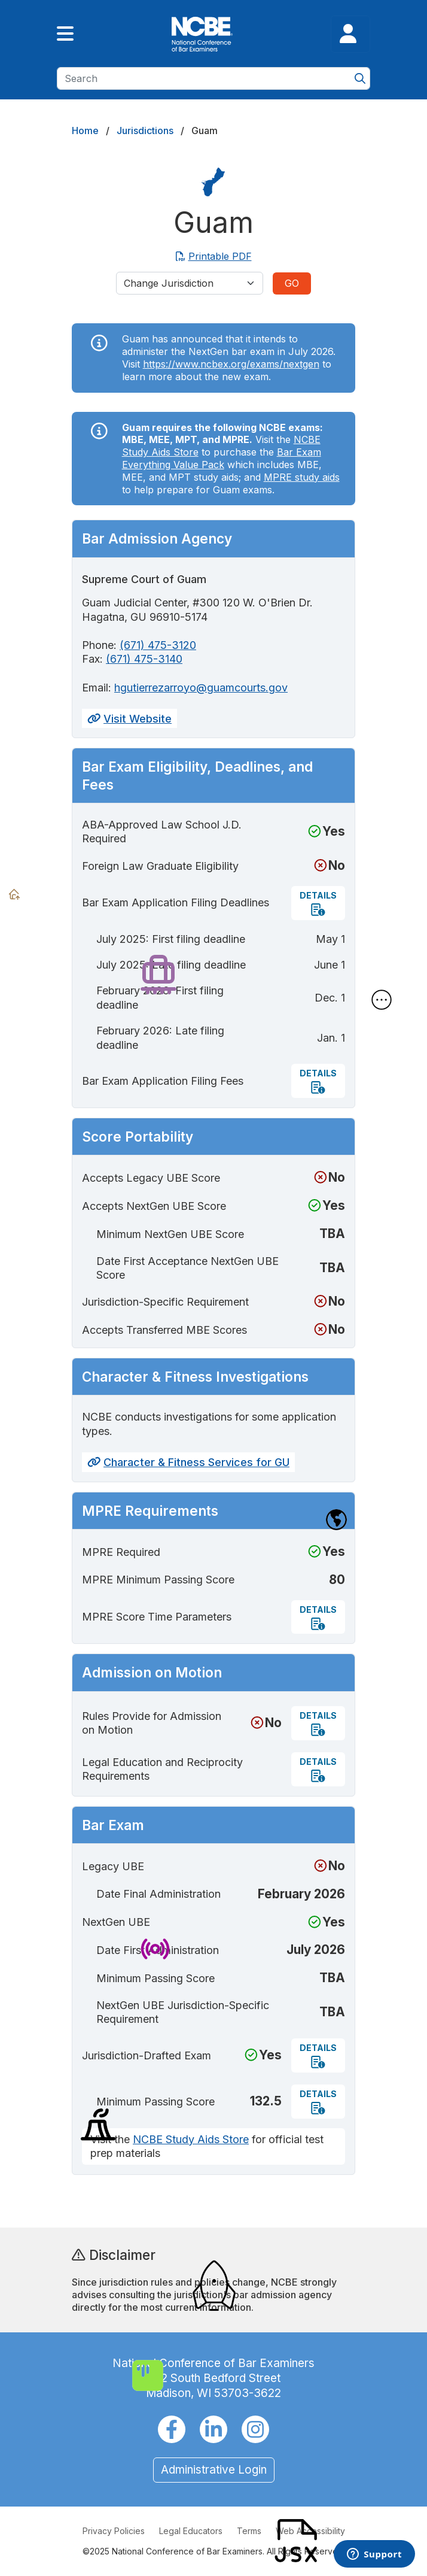  I want to click on track baggage claim status, so click(158, 975).